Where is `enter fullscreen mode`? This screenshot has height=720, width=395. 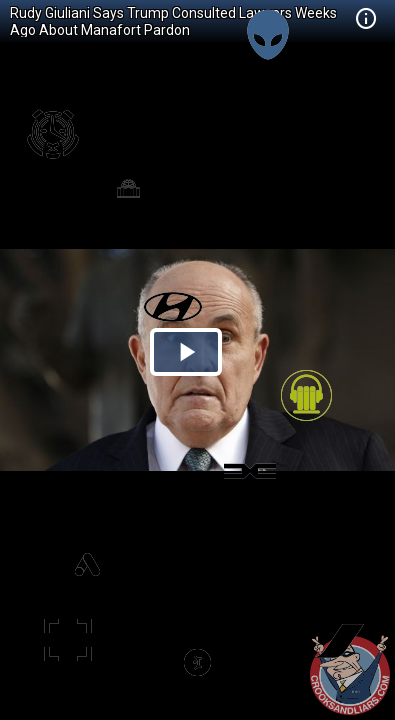
enter fullscreen mode is located at coordinates (68, 640).